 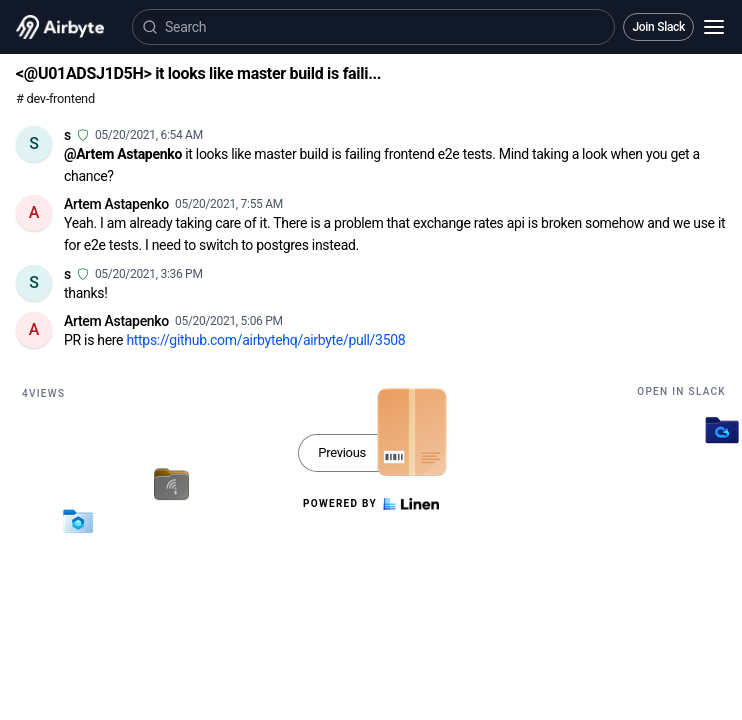 What do you see at coordinates (78, 522) in the screenshot?
I see `open folder containing microsoft dynamics 365 remote assist files` at bounding box center [78, 522].